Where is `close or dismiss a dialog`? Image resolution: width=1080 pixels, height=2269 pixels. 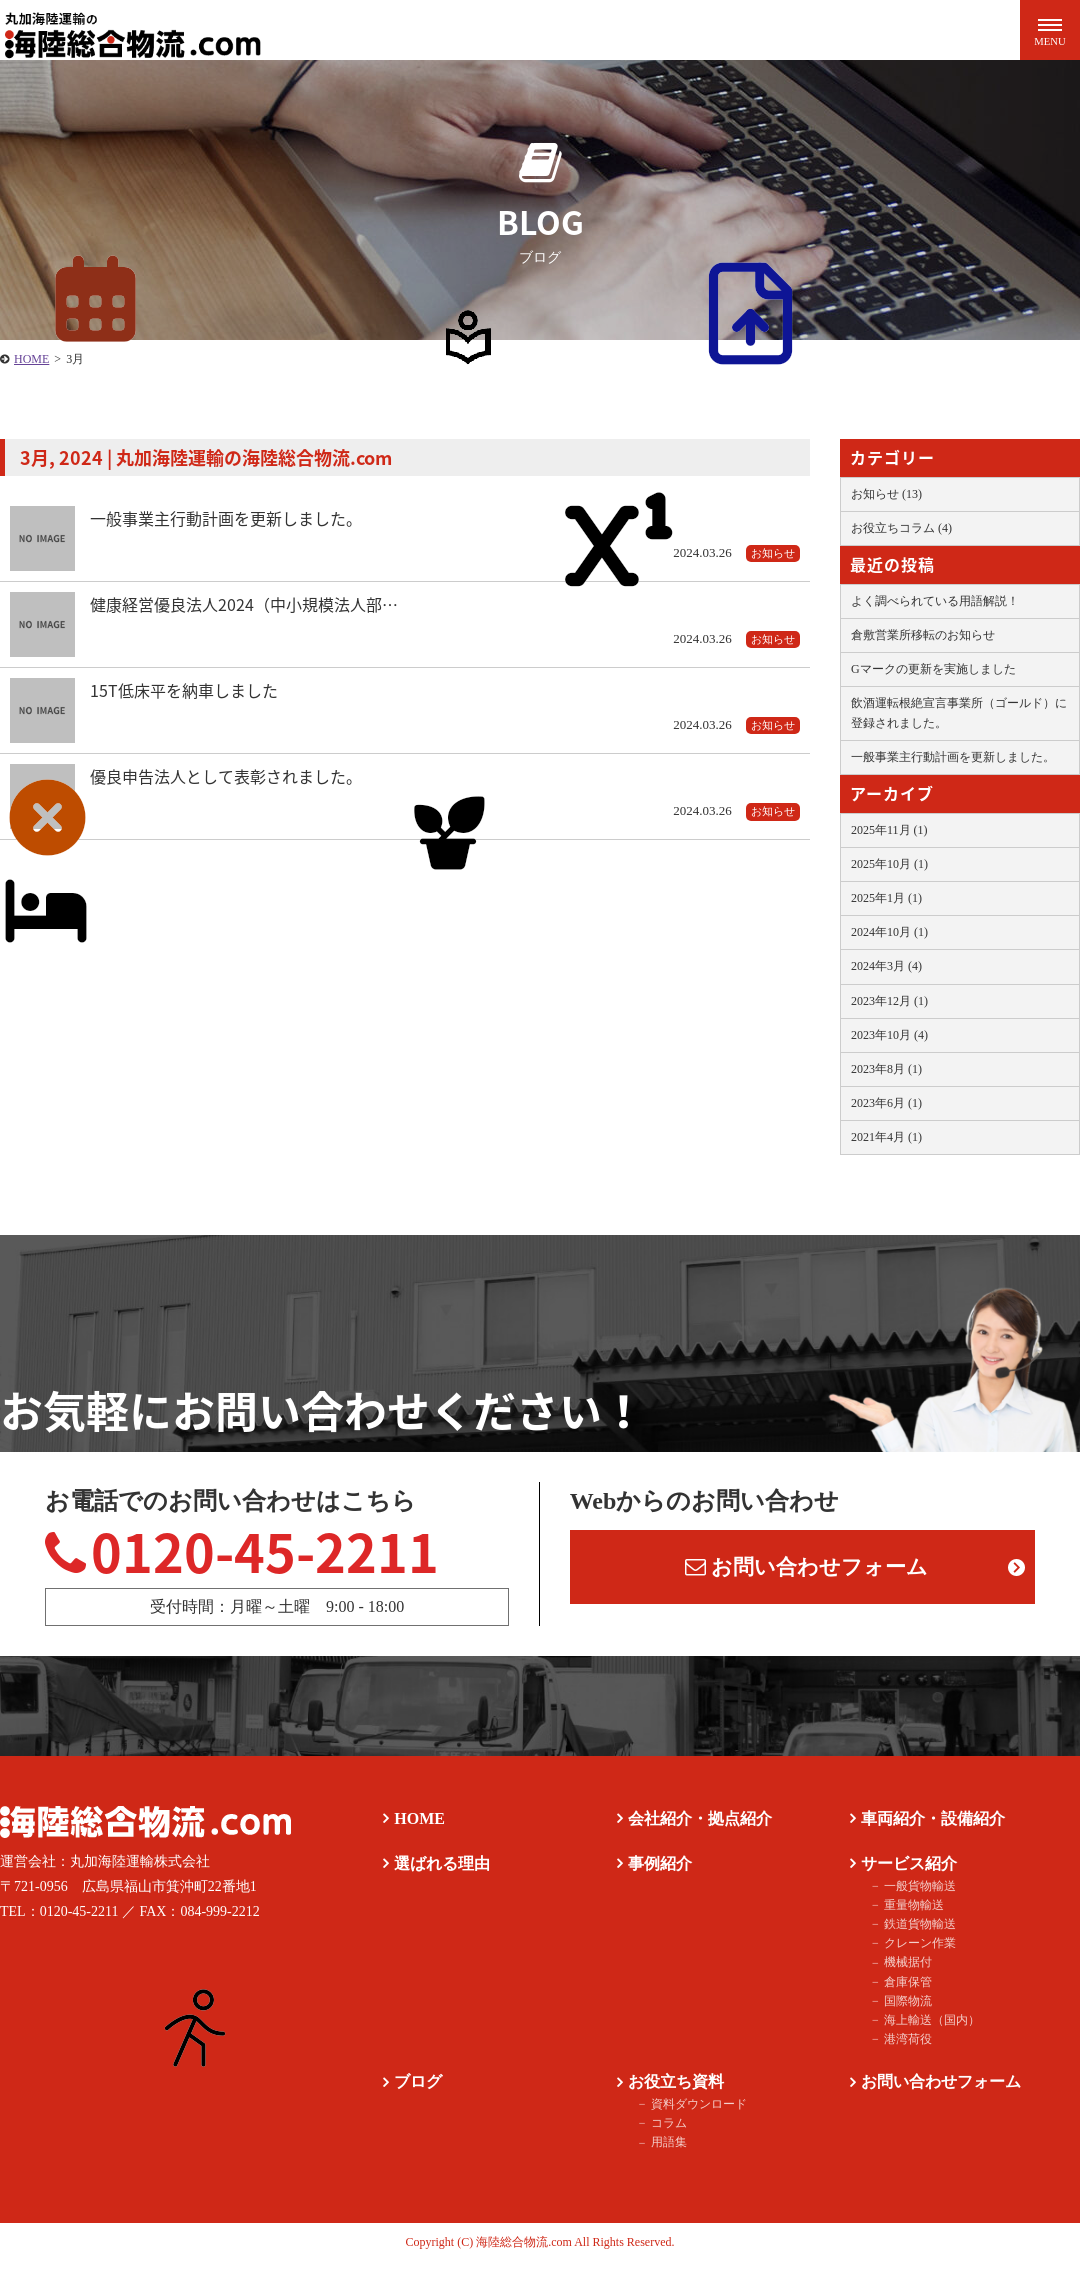 close or dismiss a dialog is located at coordinates (47, 817).